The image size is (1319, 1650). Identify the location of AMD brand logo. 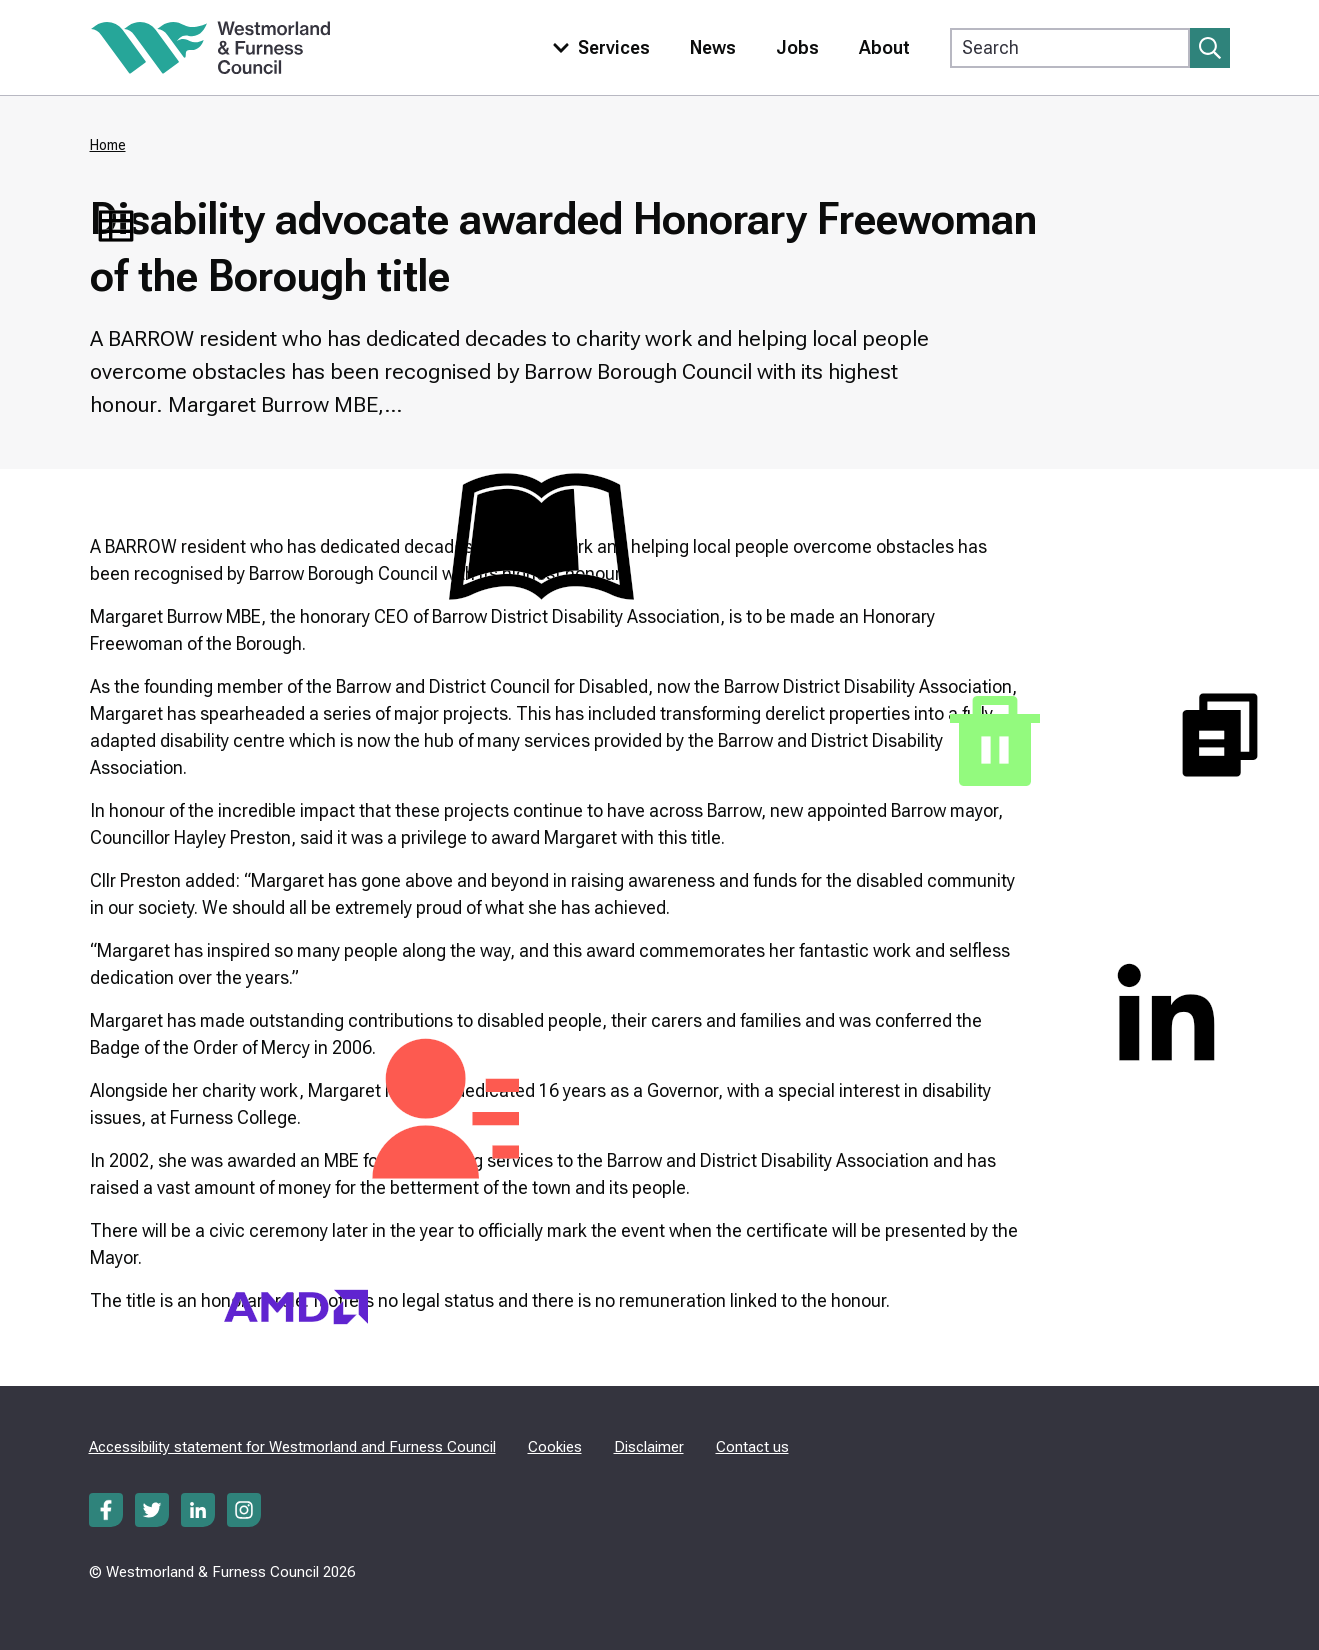
(296, 1307).